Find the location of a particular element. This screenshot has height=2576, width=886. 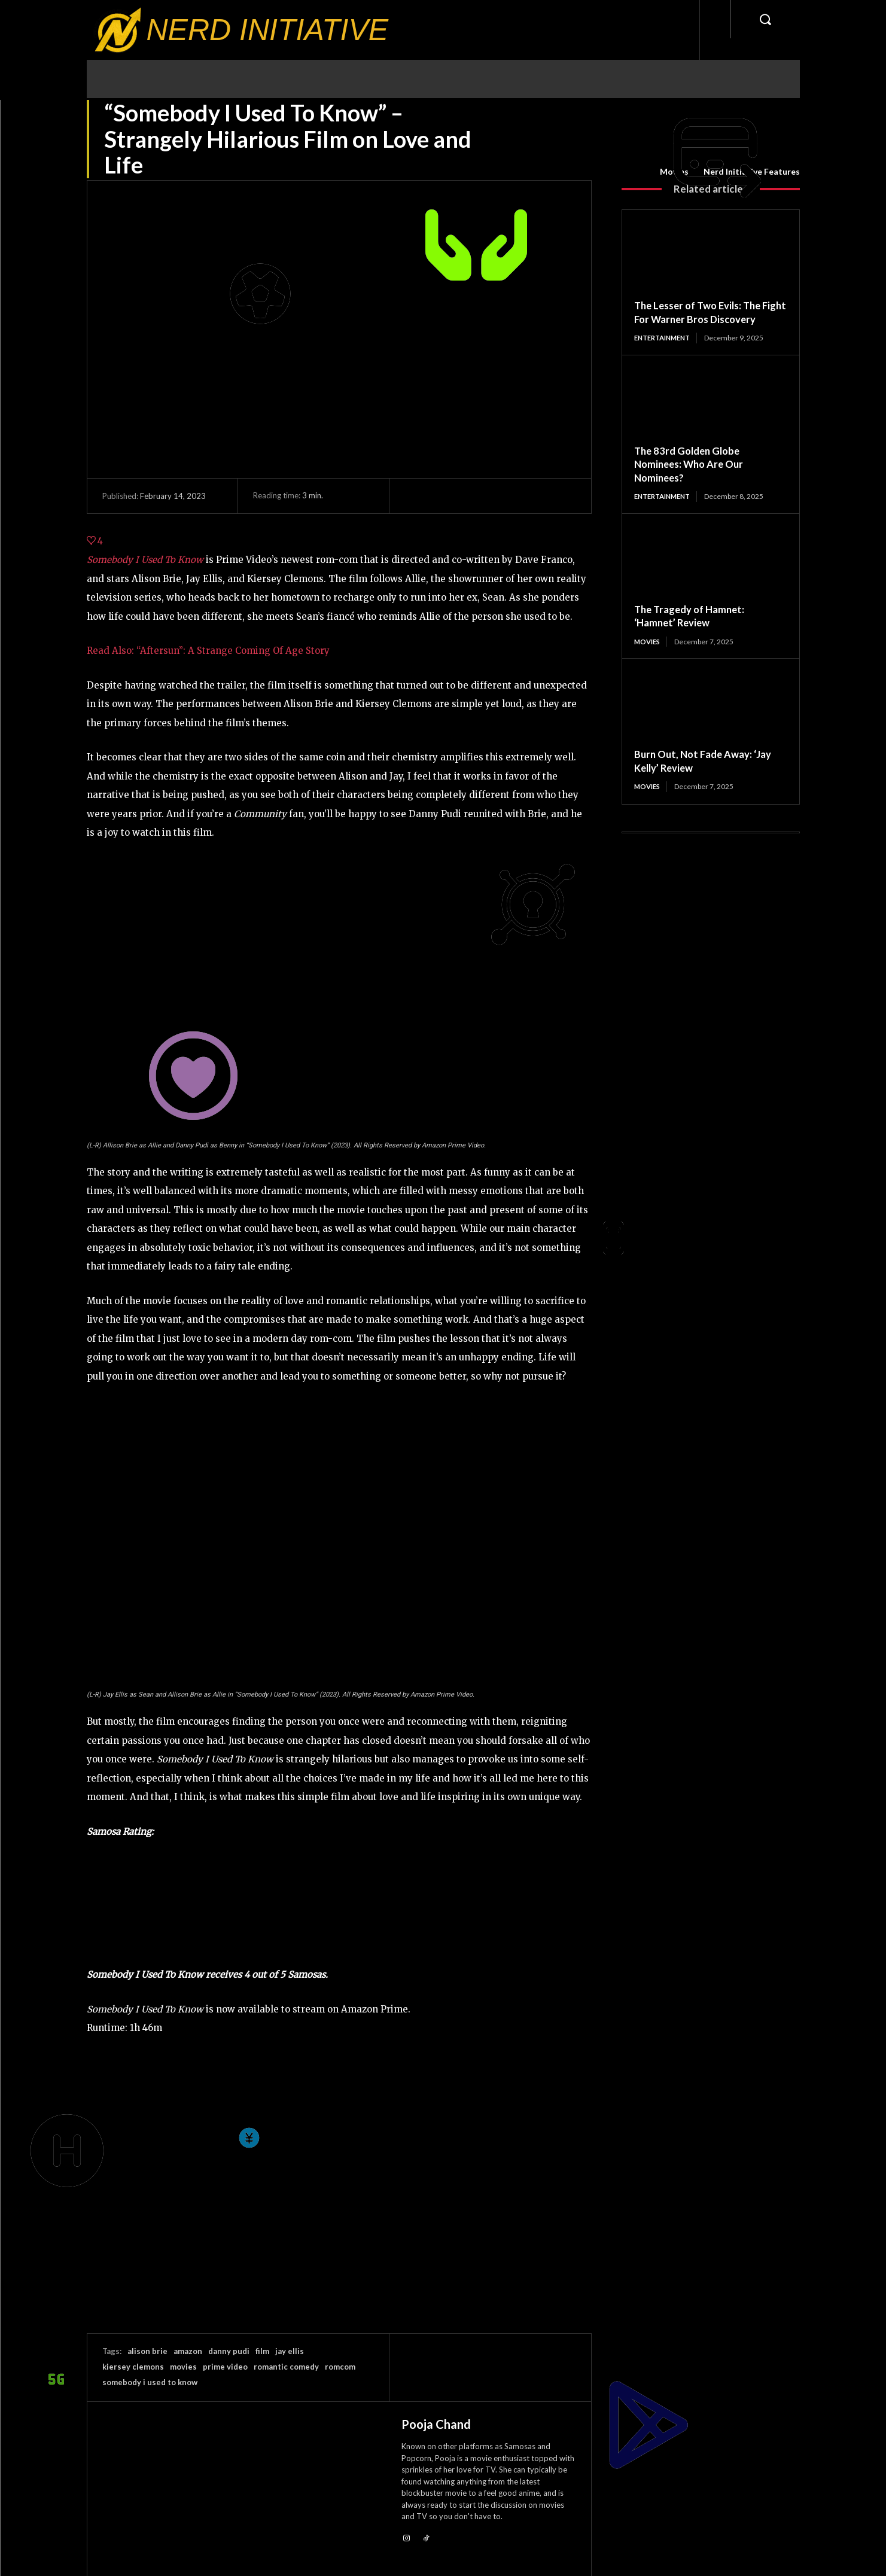

support or care services is located at coordinates (476, 240).